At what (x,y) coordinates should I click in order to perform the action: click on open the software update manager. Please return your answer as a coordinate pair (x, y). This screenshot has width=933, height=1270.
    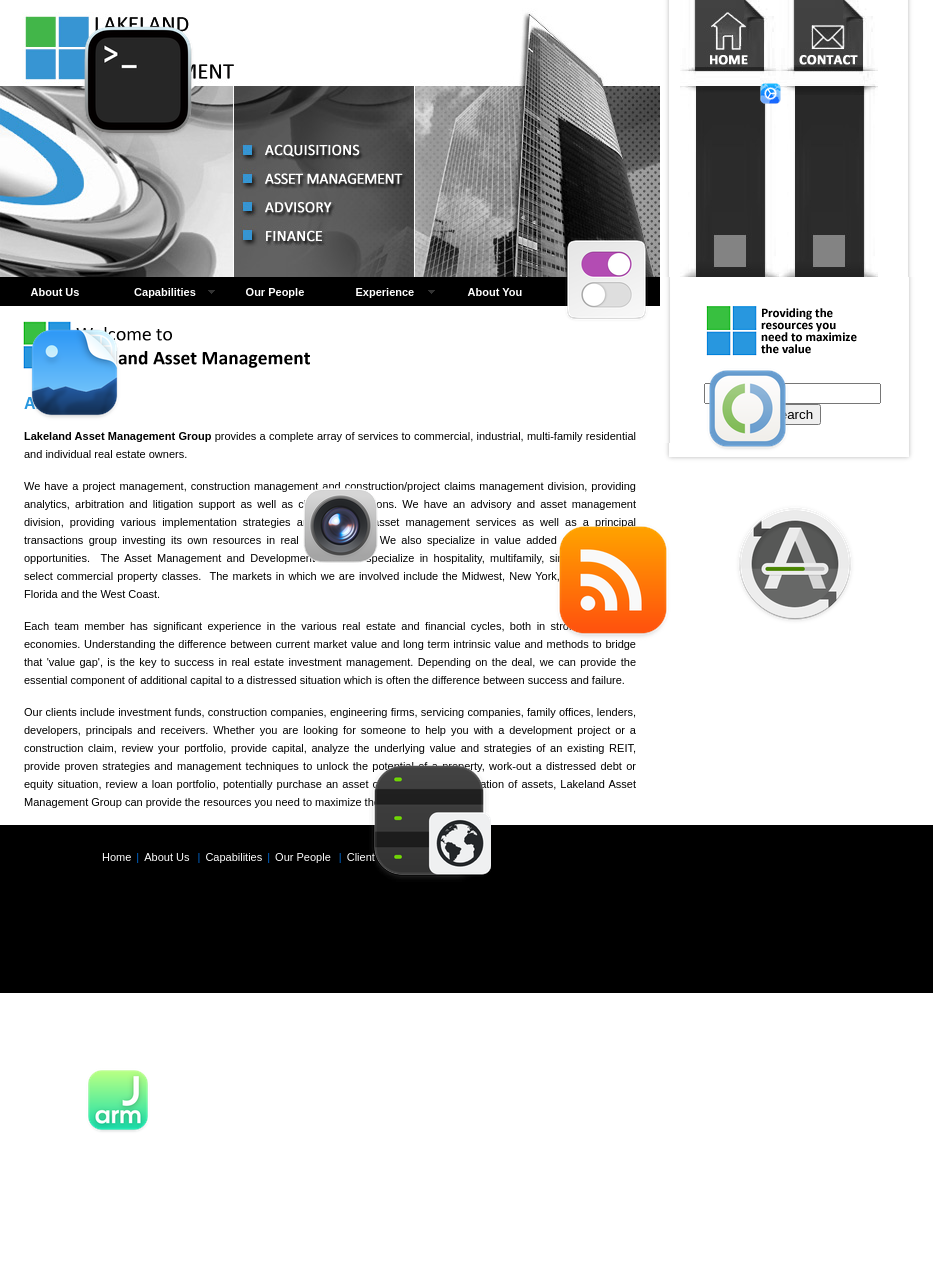
    Looking at the image, I should click on (795, 564).